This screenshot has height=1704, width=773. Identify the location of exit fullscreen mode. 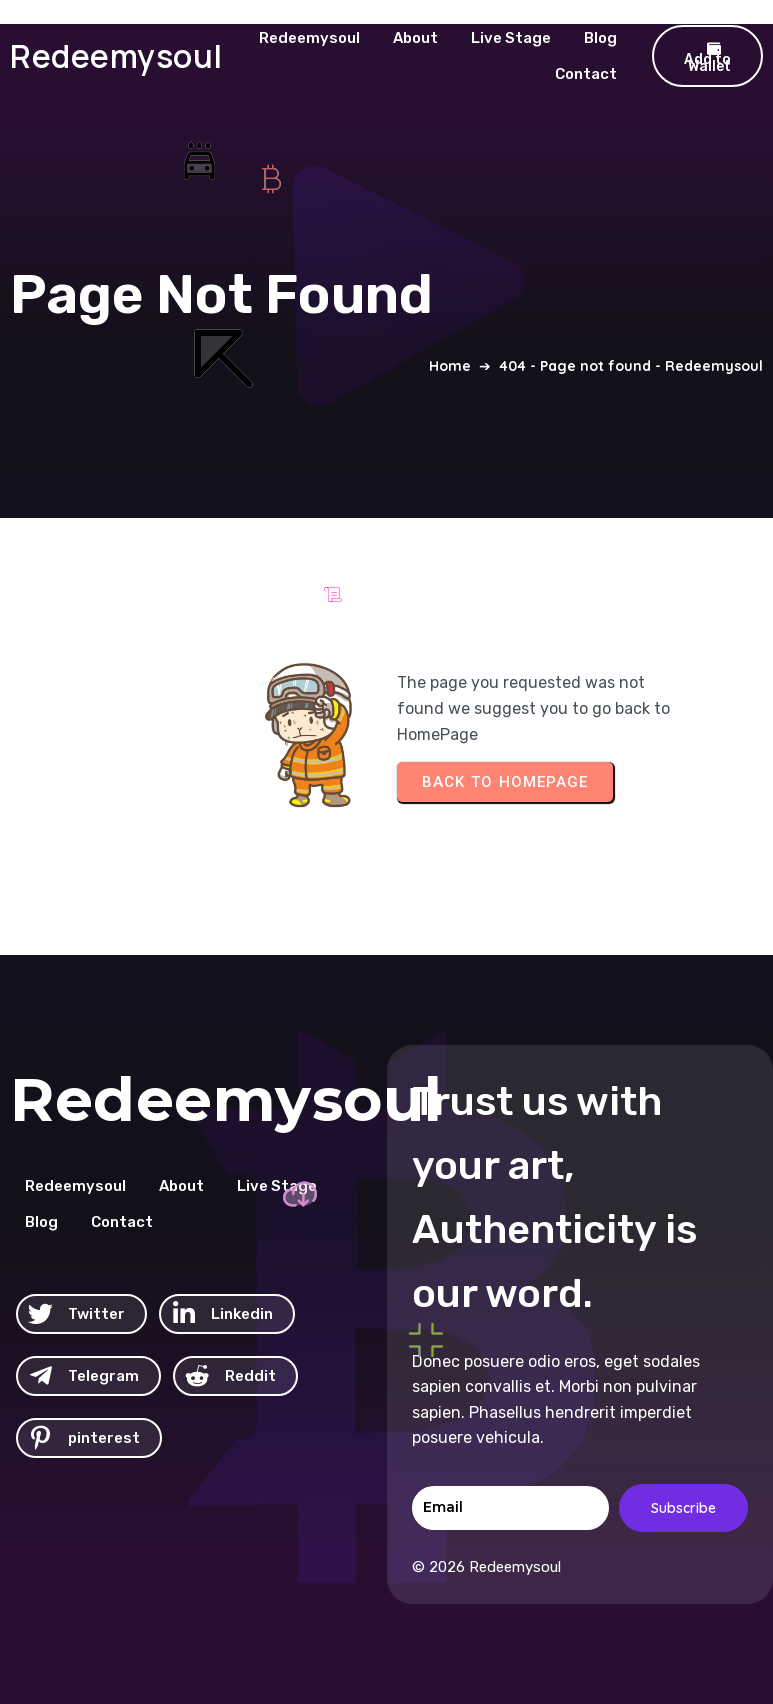
(426, 1340).